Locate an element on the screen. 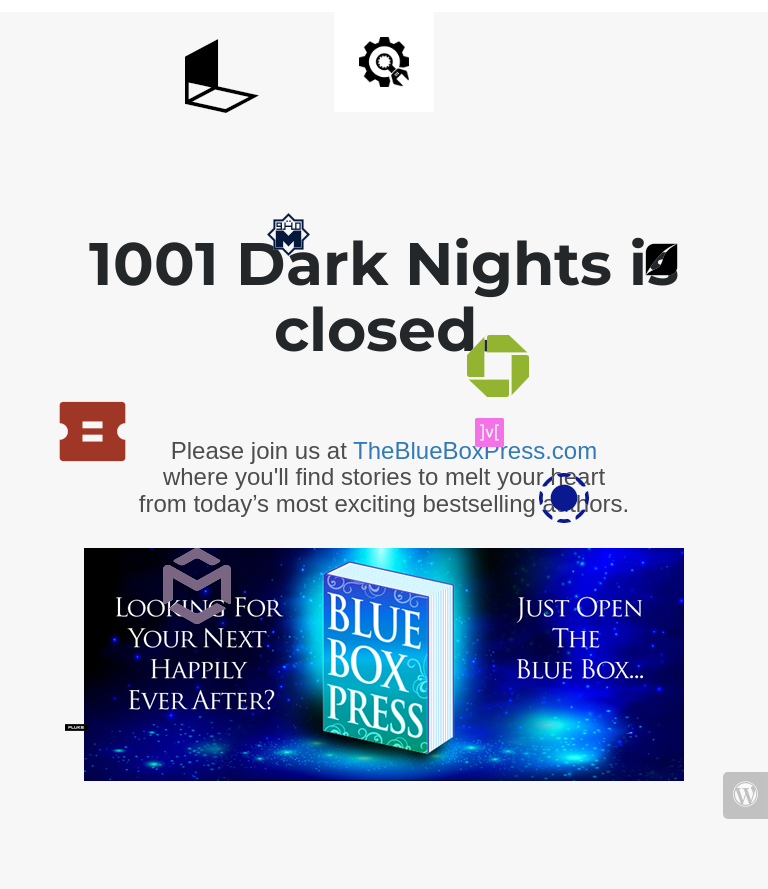 The image size is (768, 889). cairo metro official app or service is located at coordinates (288, 234).